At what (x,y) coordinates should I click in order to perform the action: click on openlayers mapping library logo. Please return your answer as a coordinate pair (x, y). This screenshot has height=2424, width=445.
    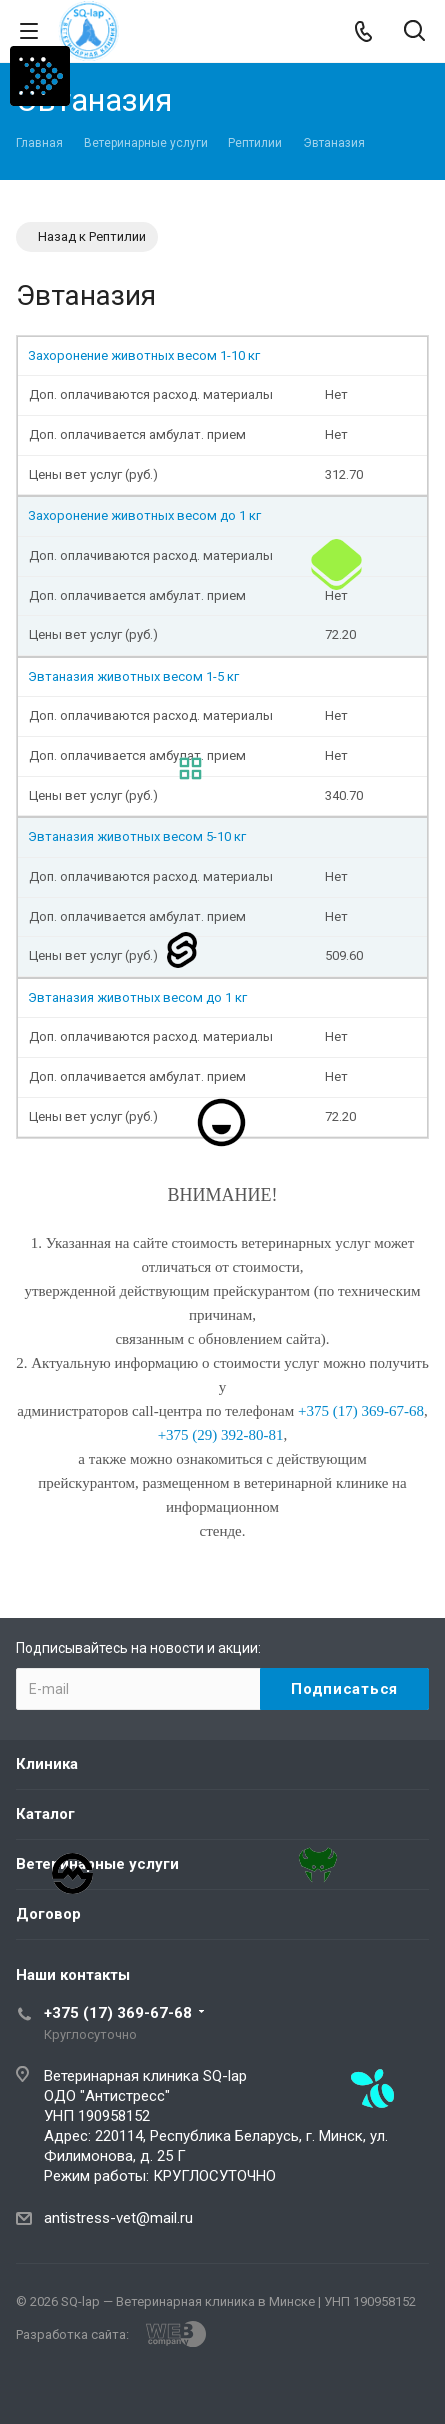
    Looking at the image, I should click on (336, 564).